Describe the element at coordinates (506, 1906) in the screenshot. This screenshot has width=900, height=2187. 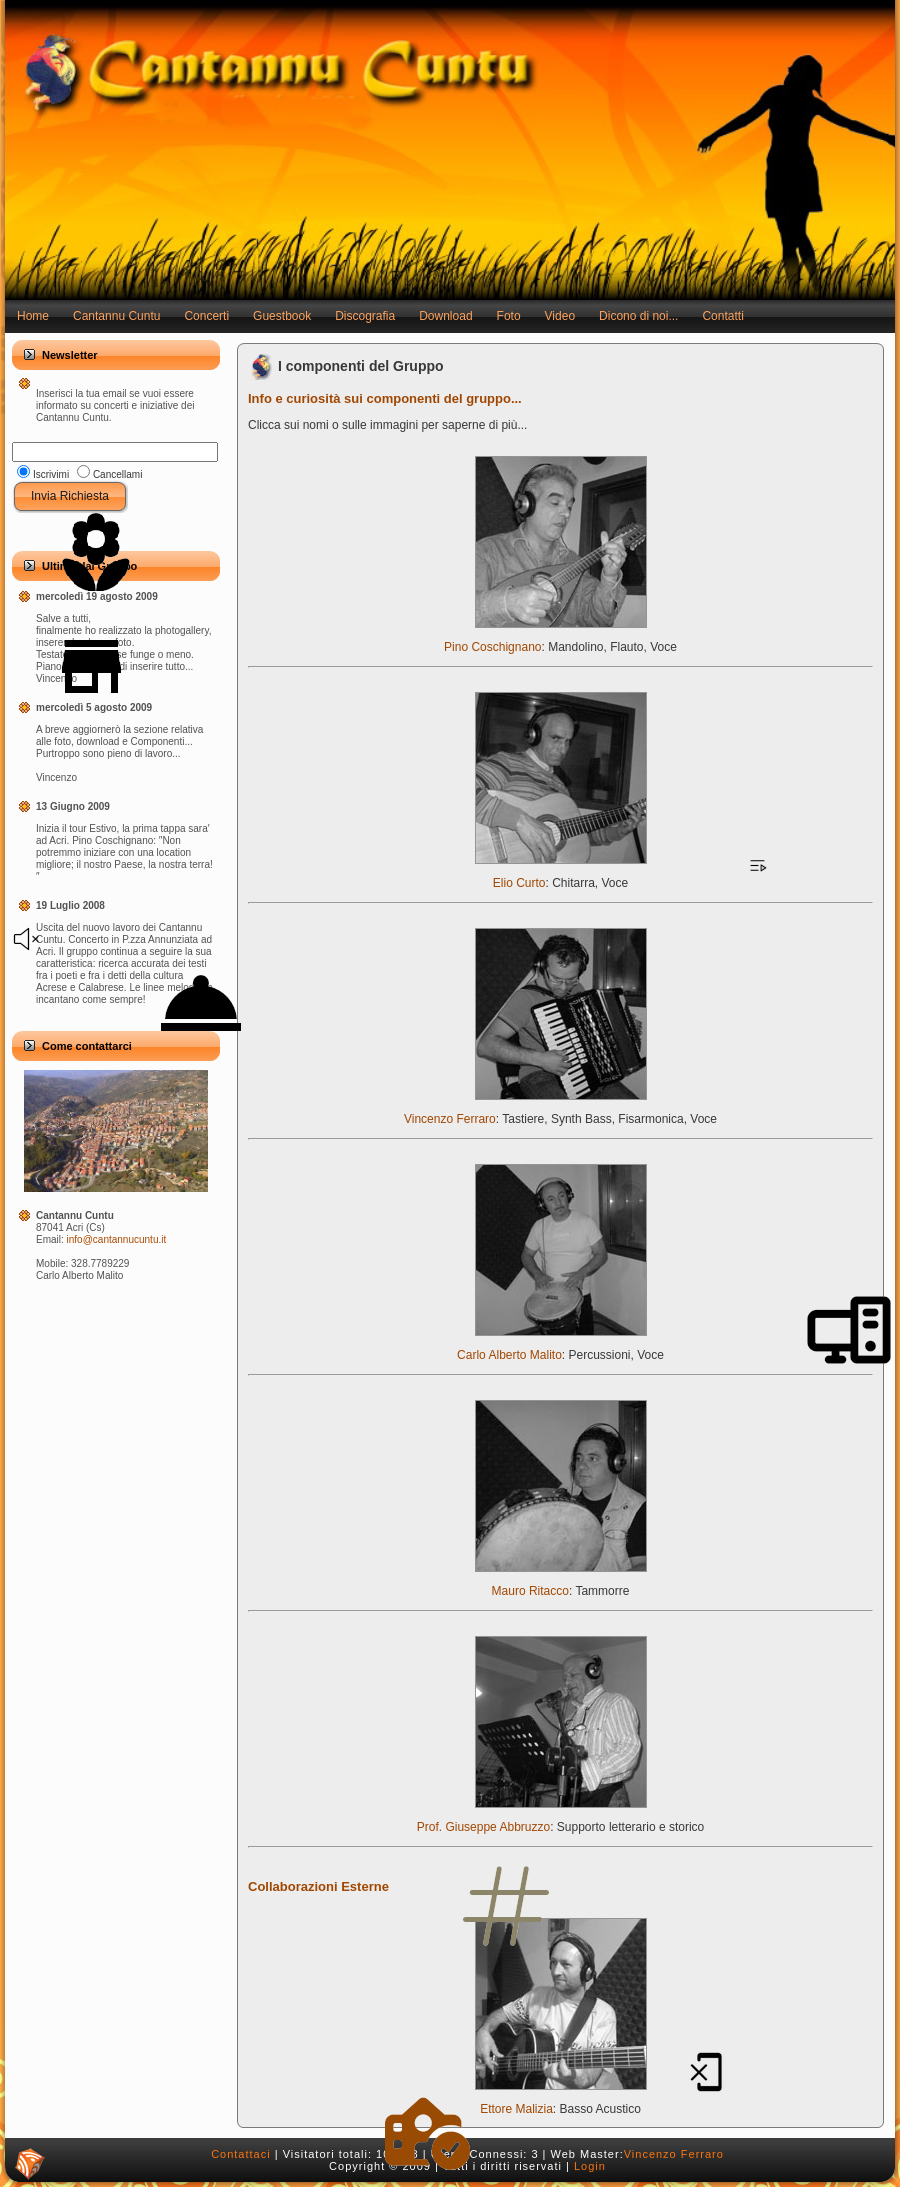
I see `view or browse hashtags` at that location.